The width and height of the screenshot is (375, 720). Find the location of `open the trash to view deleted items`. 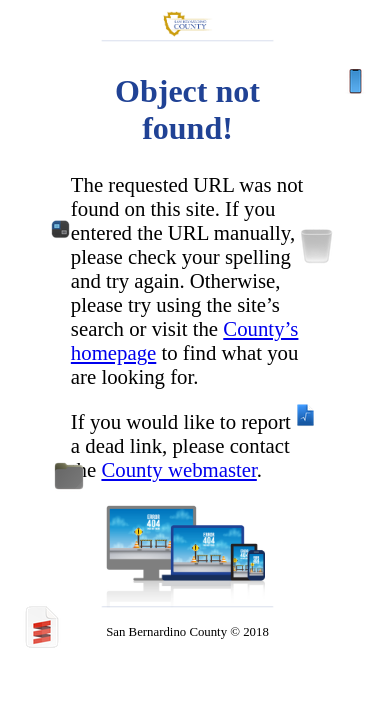

open the trash to view deleted items is located at coordinates (316, 245).